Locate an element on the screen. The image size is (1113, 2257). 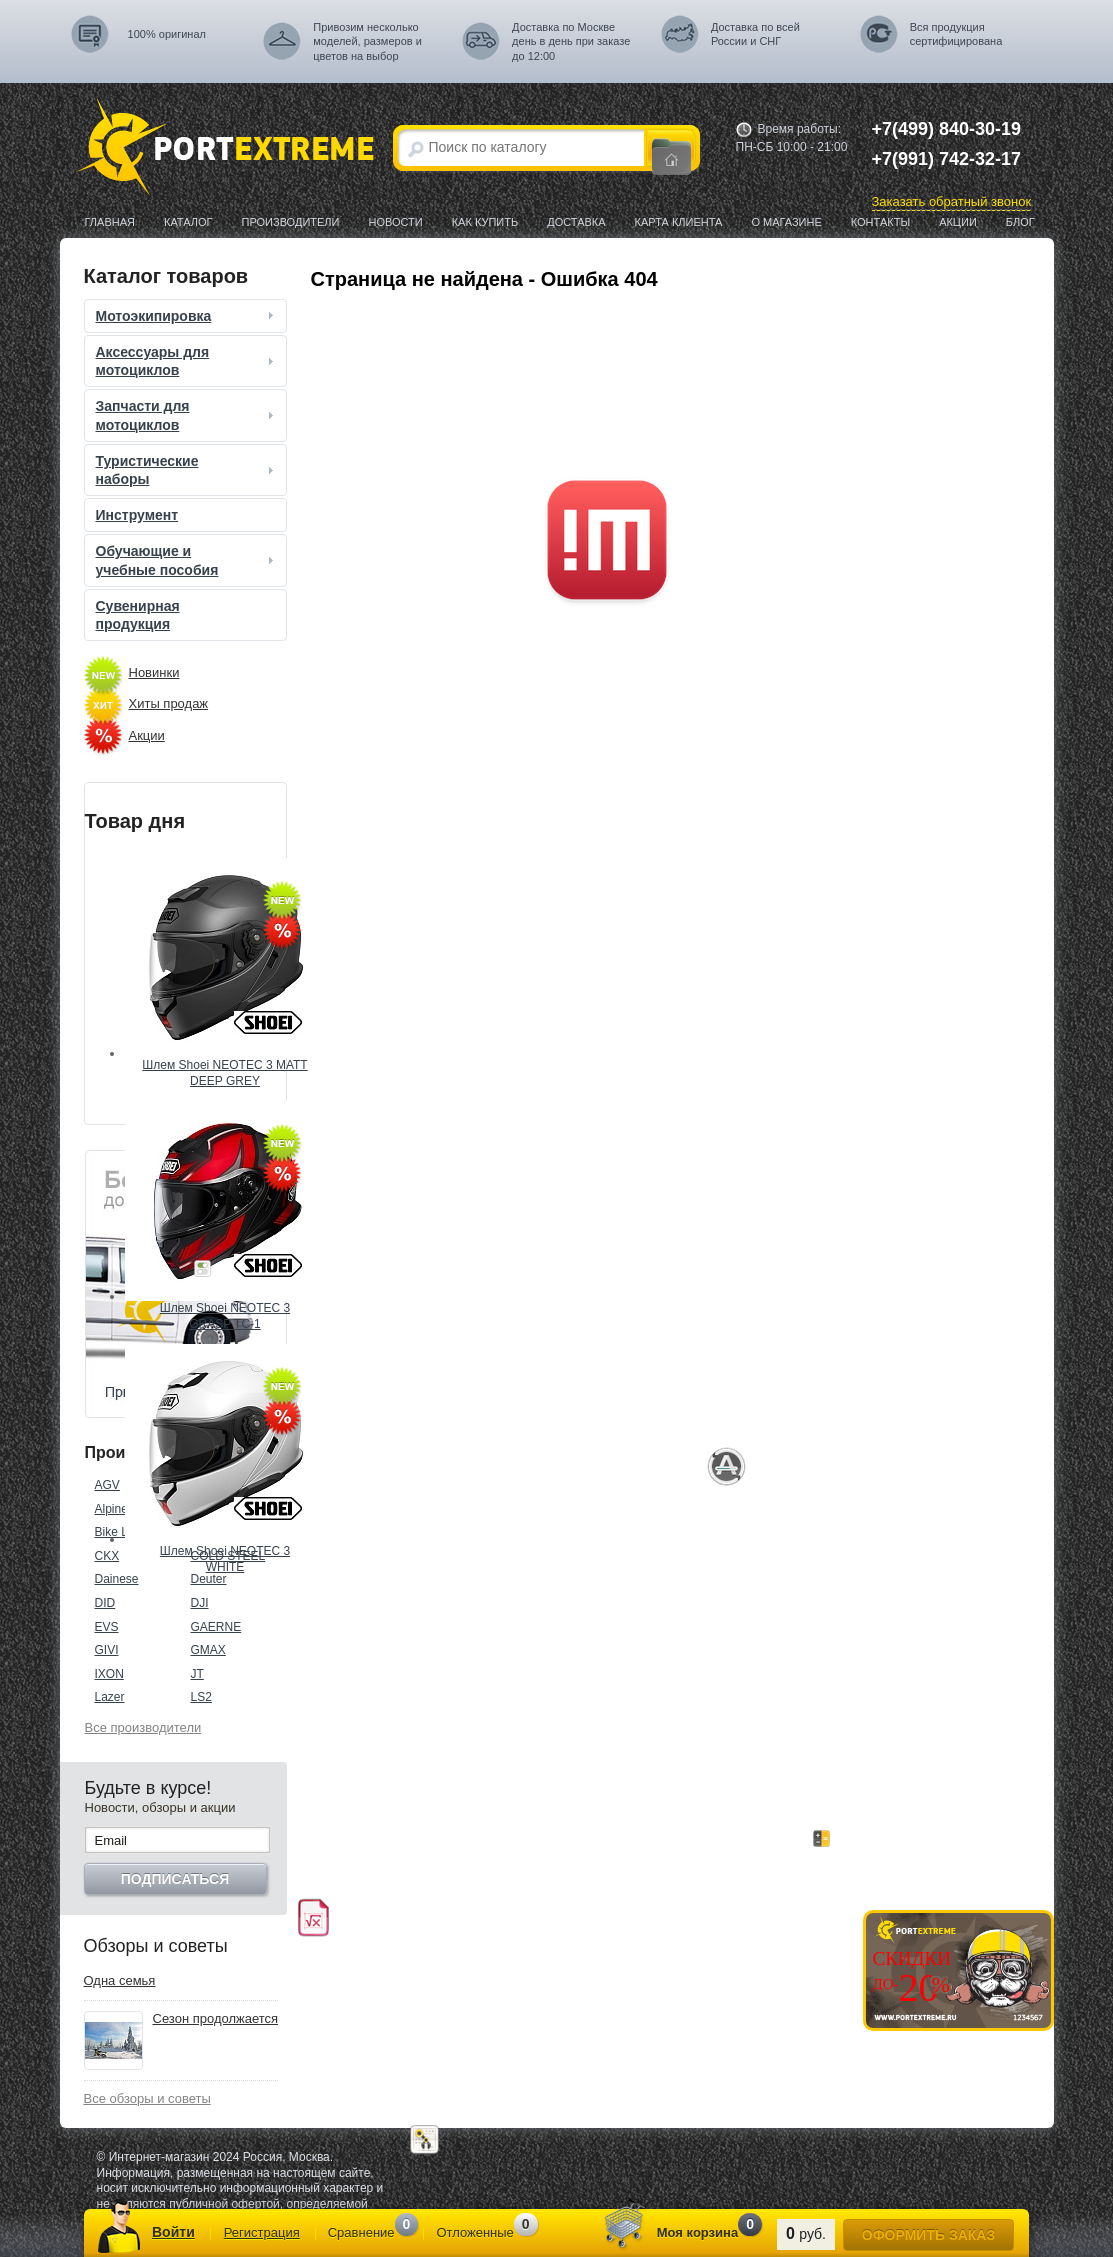
access your home folder is located at coordinates (671, 156).